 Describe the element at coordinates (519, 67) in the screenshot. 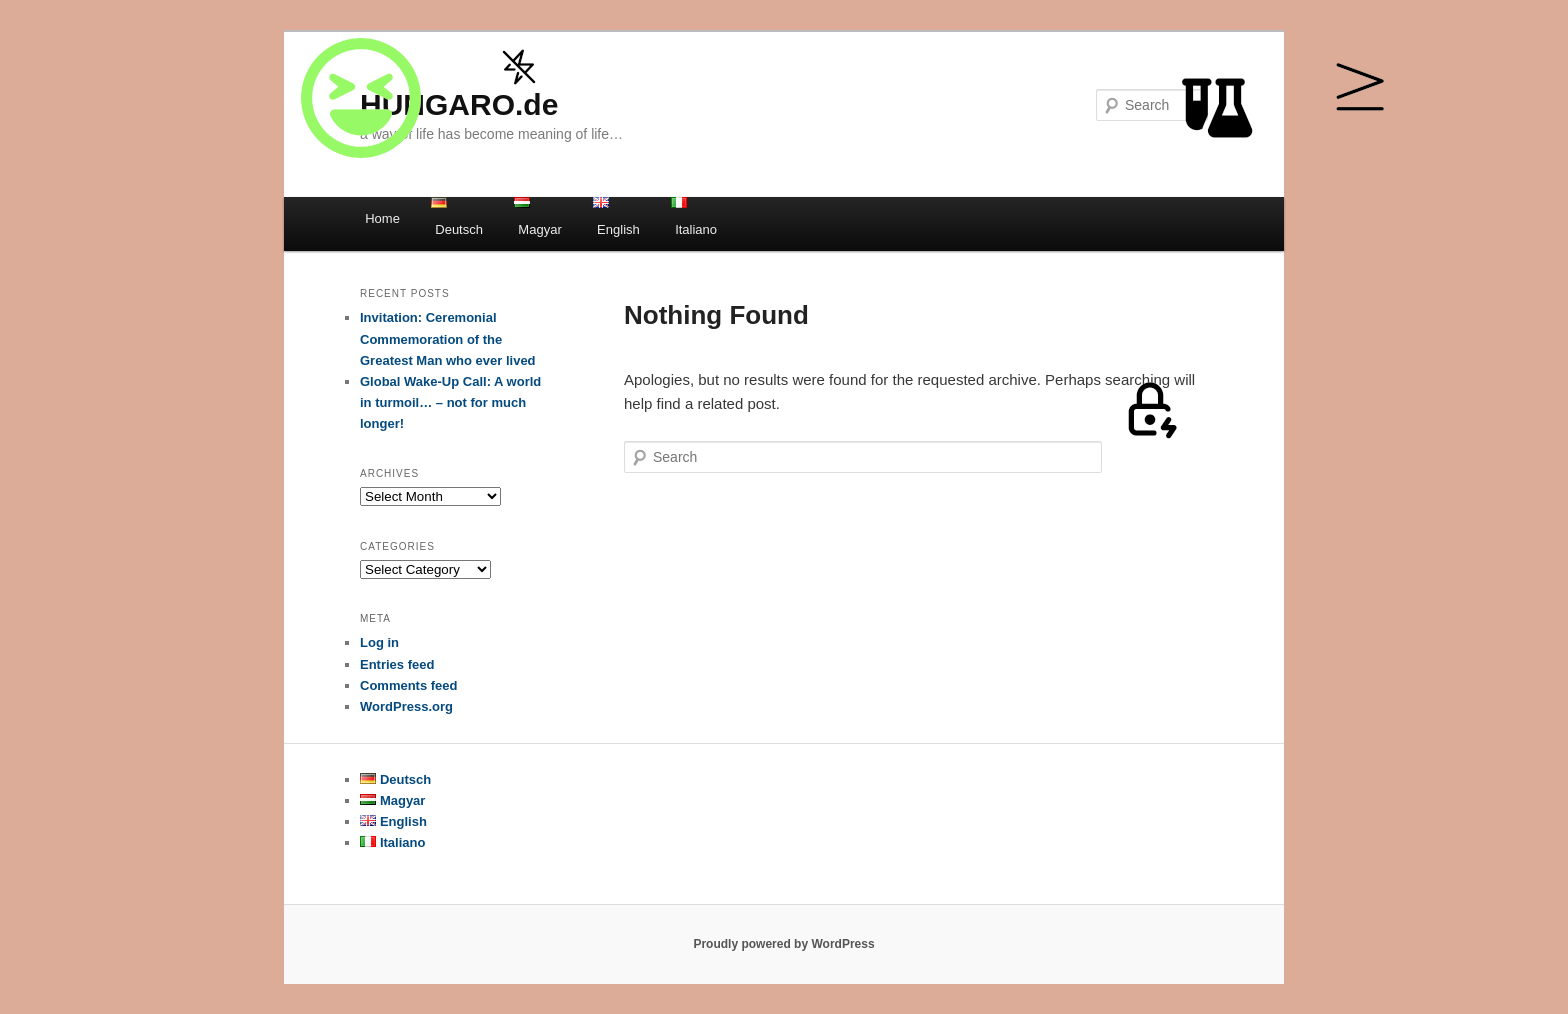

I see `flash or lightning feature disabled` at that location.